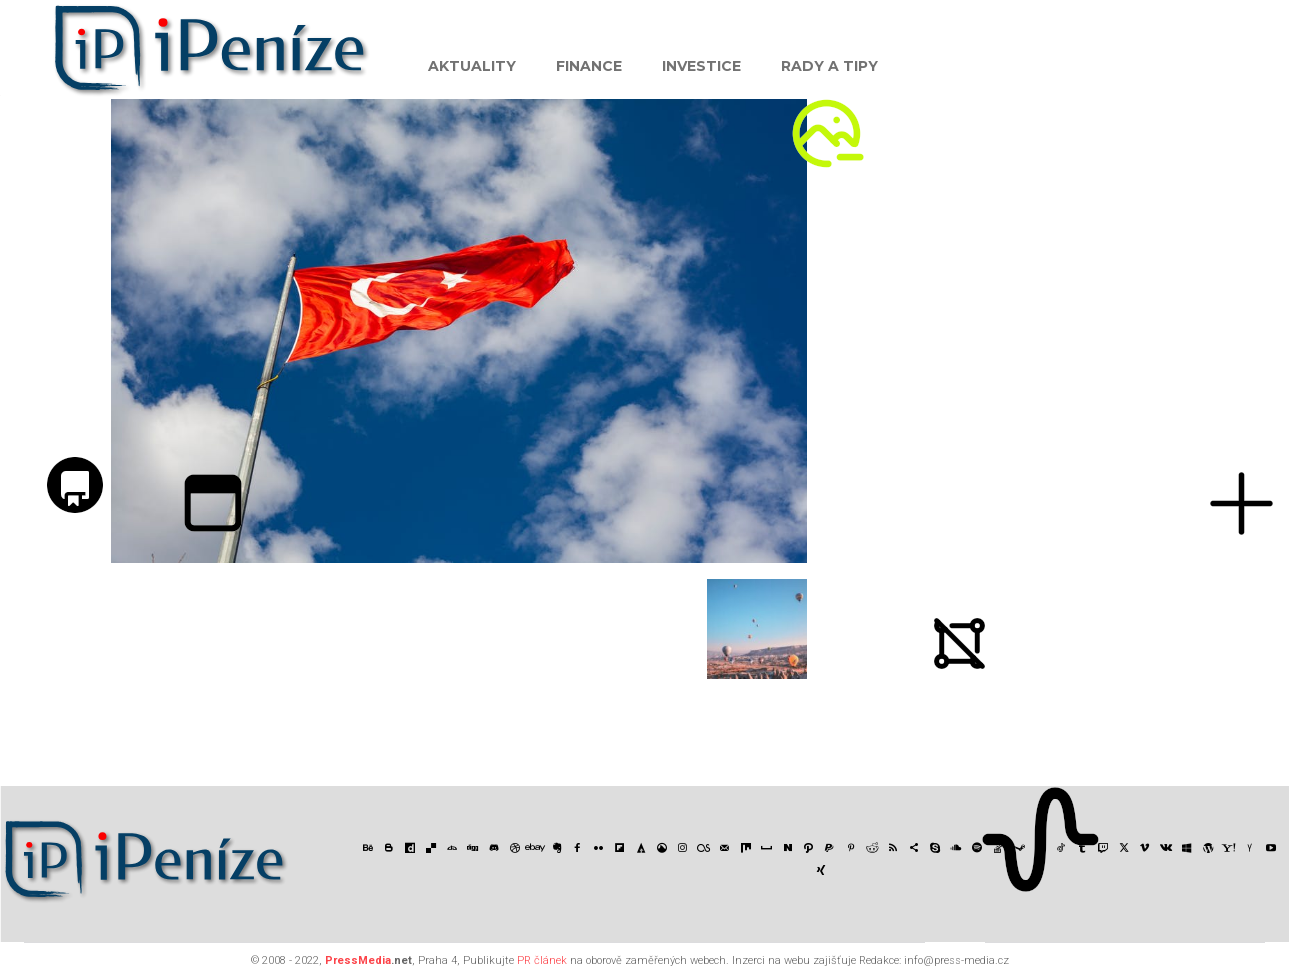  What do you see at coordinates (1040, 839) in the screenshot?
I see `adjust audio or sound wave settings` at bounding box center [1040, 839].